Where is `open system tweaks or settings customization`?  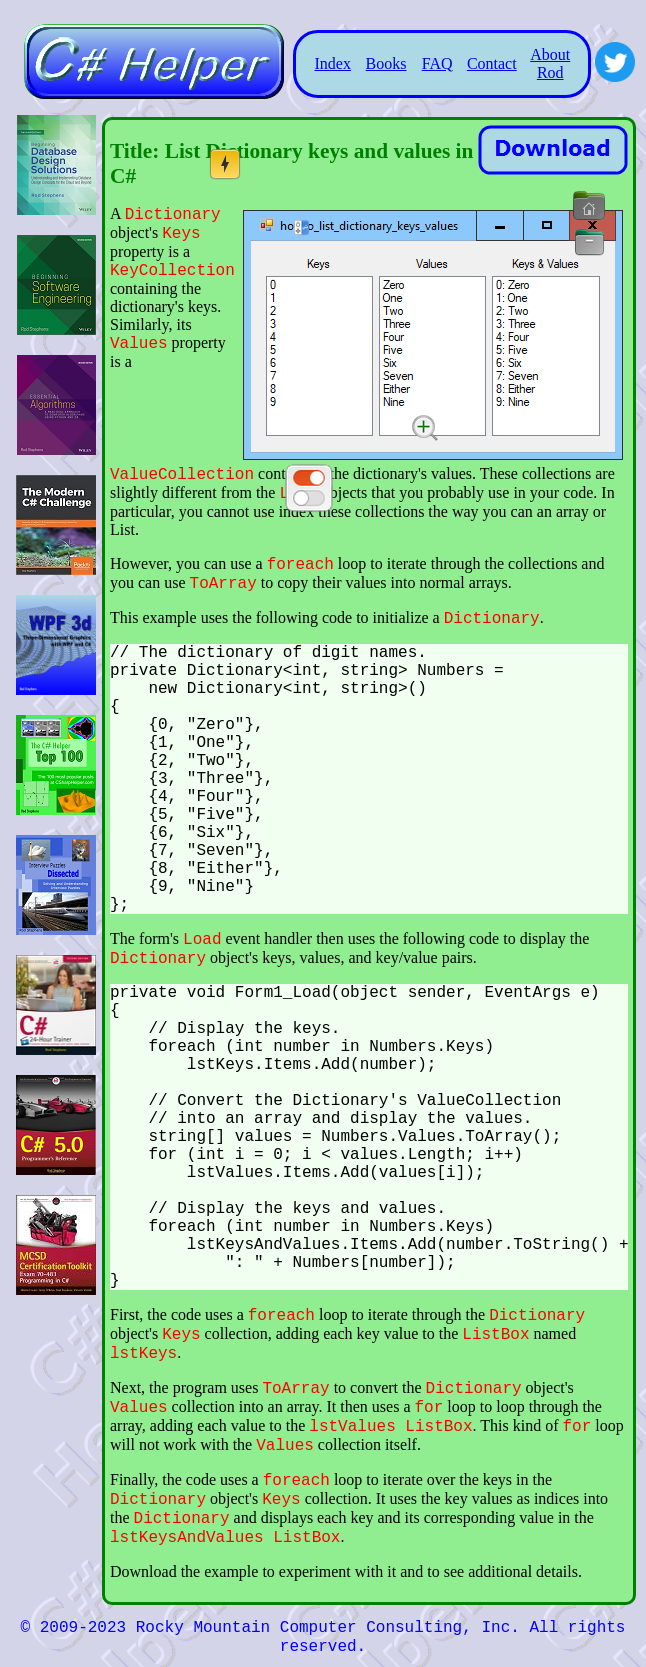 open system tweaks or settings customization is located at coordinates (309, 488).